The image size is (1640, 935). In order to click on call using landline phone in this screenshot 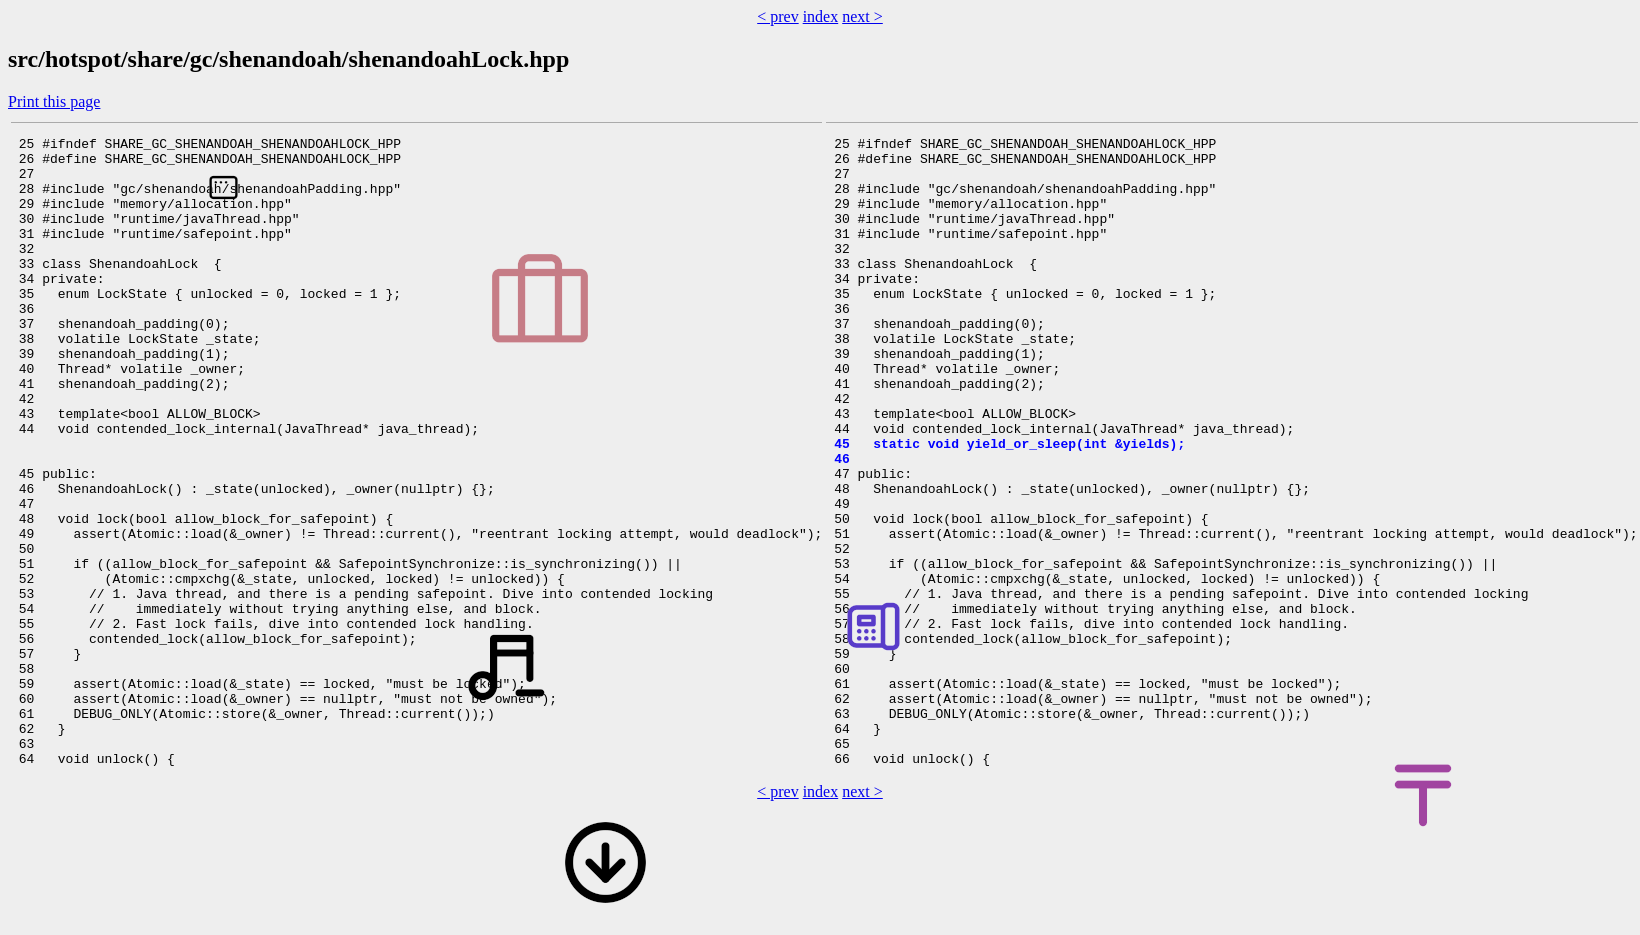, I will do `click(873, 626)`.